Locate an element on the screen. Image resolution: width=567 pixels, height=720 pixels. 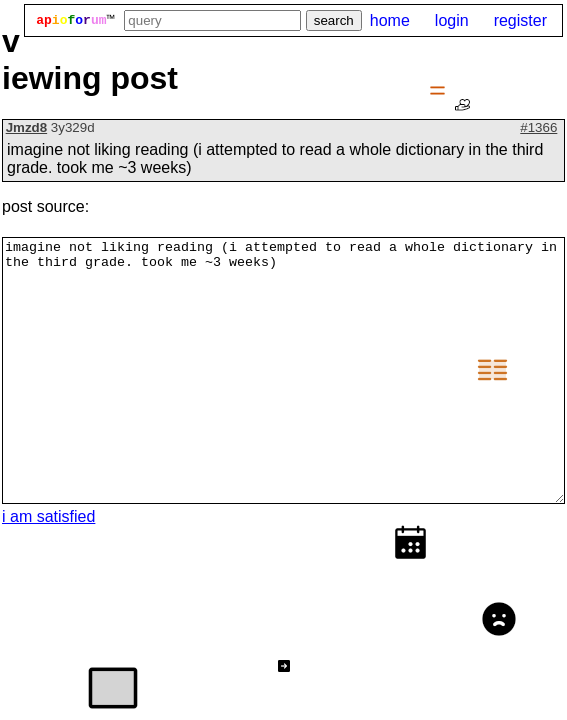
equals or comparison function is located at coordinates (437, 90).